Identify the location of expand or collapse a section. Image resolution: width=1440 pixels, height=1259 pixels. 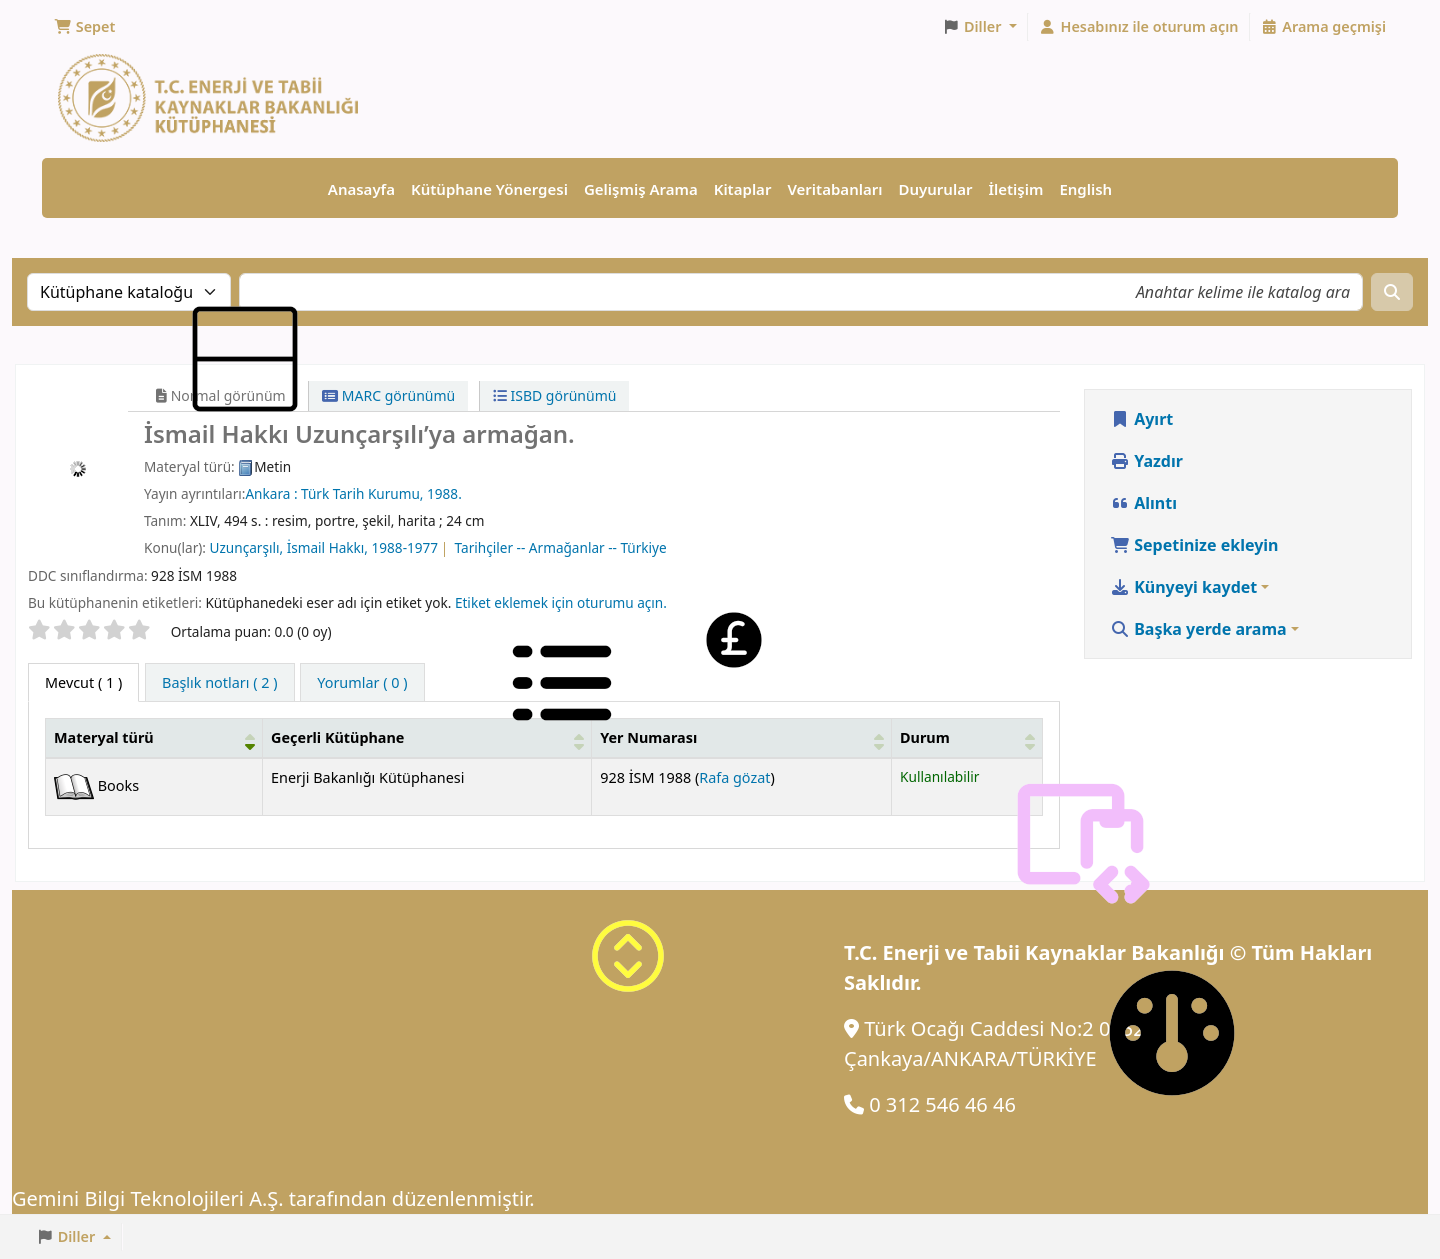
(628, 956).